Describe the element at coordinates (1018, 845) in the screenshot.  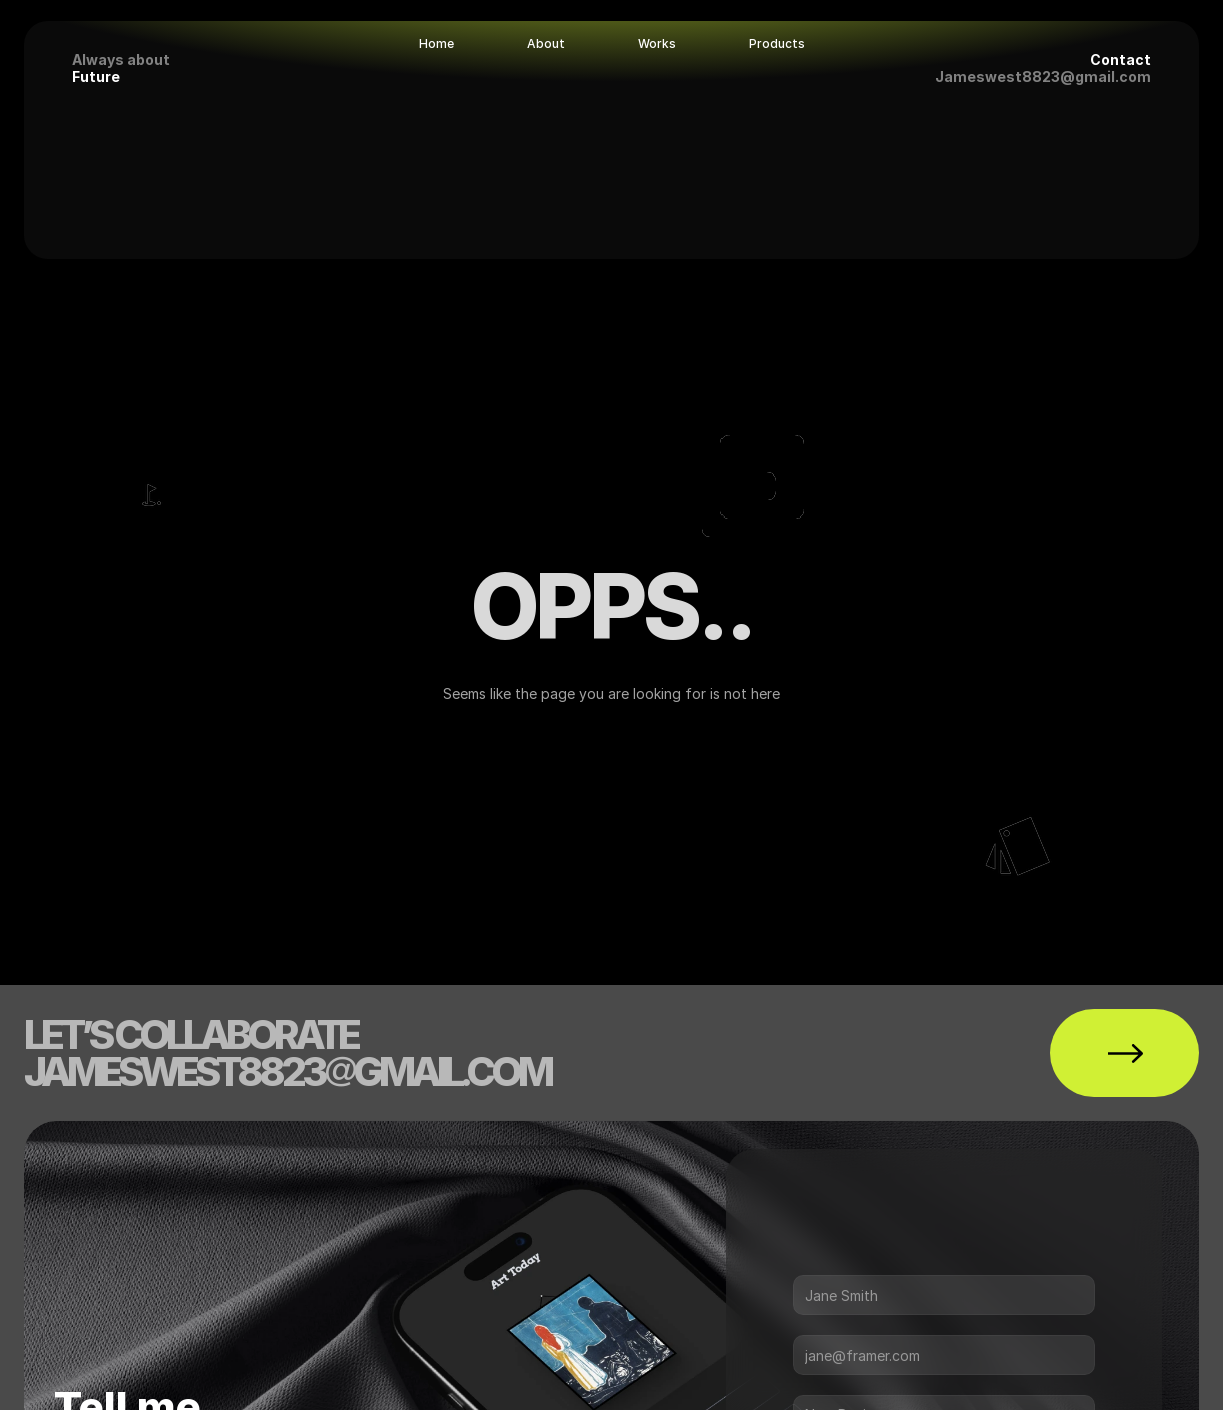
I see `apply a style or theme to content` at that location.